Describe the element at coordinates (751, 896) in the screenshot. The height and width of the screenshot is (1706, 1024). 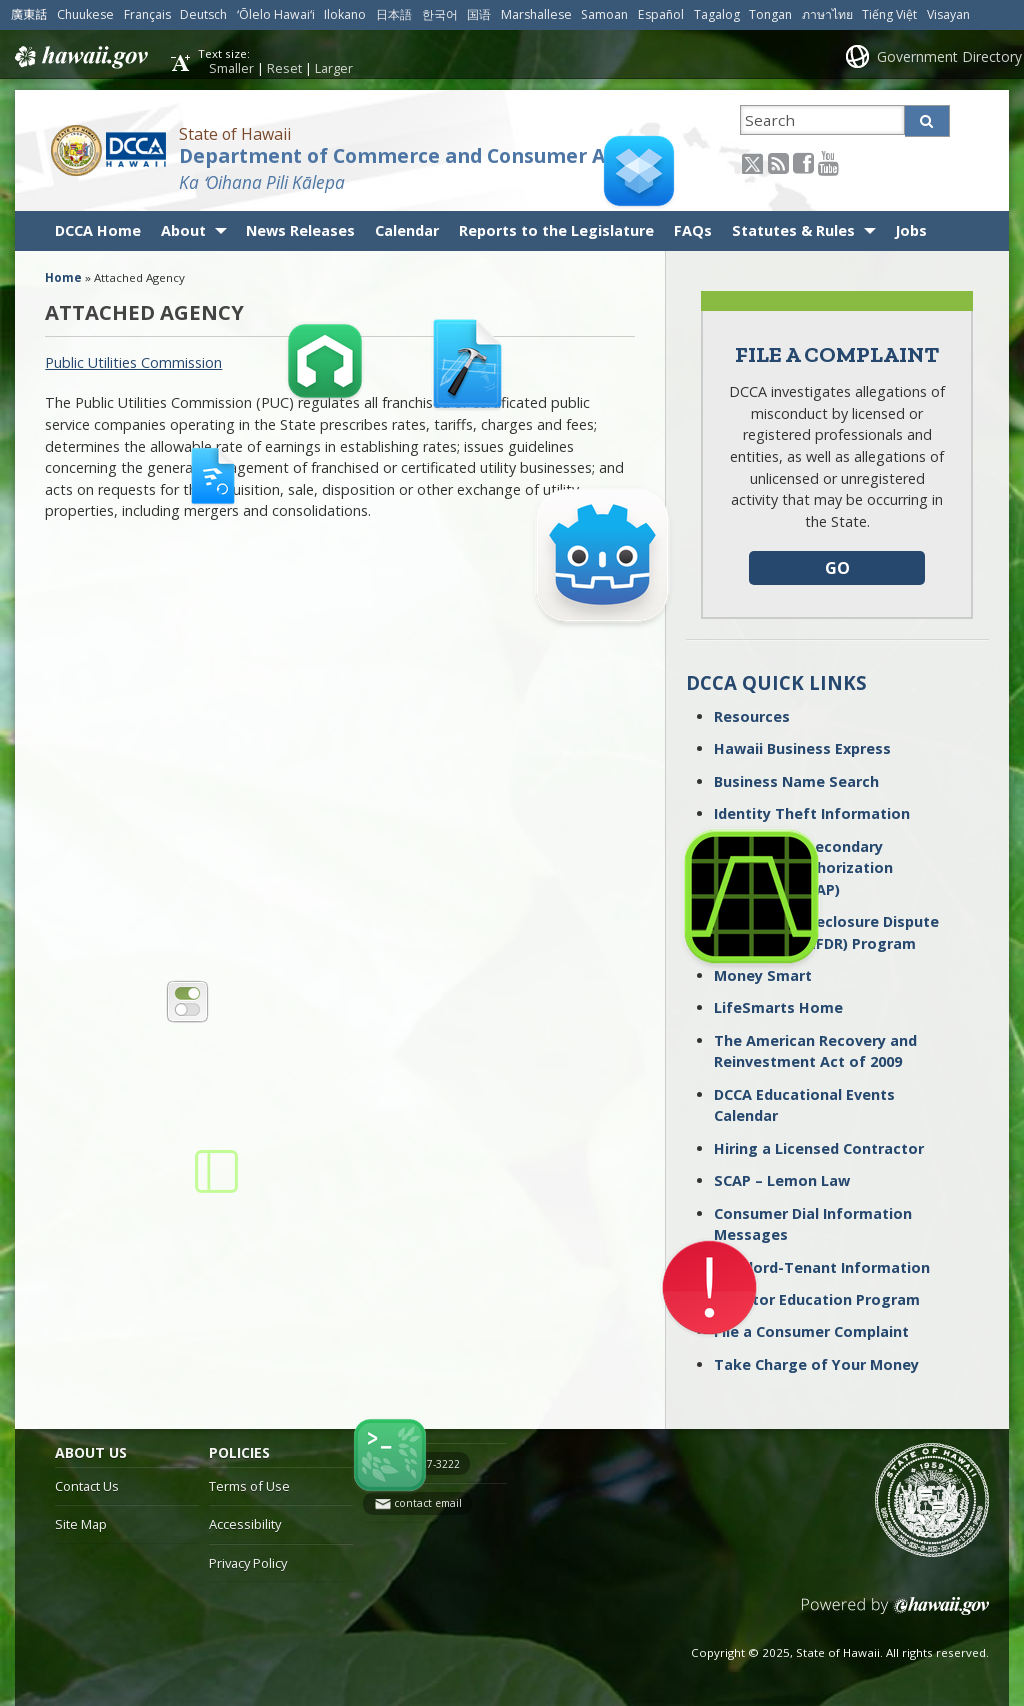
I see `open gtkwave waveform viewer application` at that location.